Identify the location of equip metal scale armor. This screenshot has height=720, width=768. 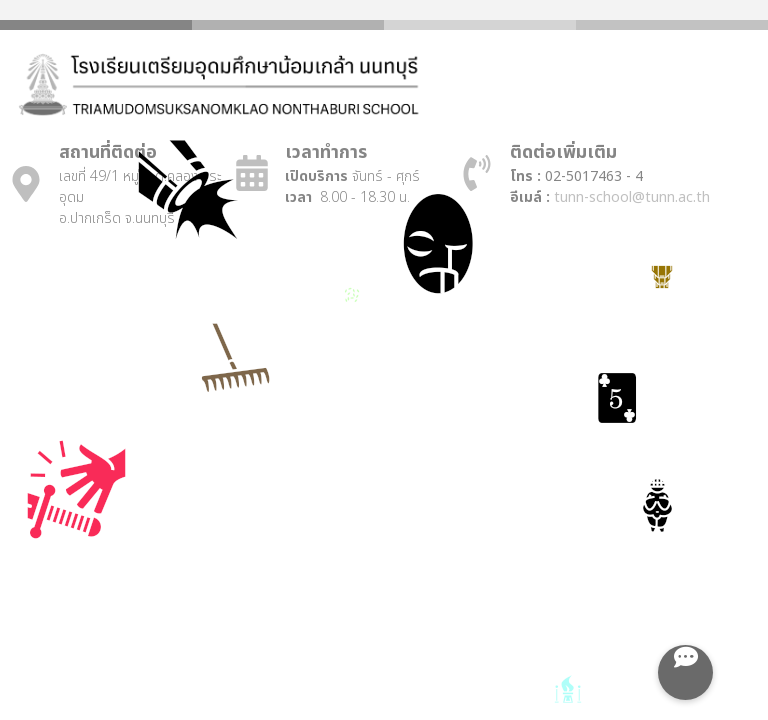
(662, 277).